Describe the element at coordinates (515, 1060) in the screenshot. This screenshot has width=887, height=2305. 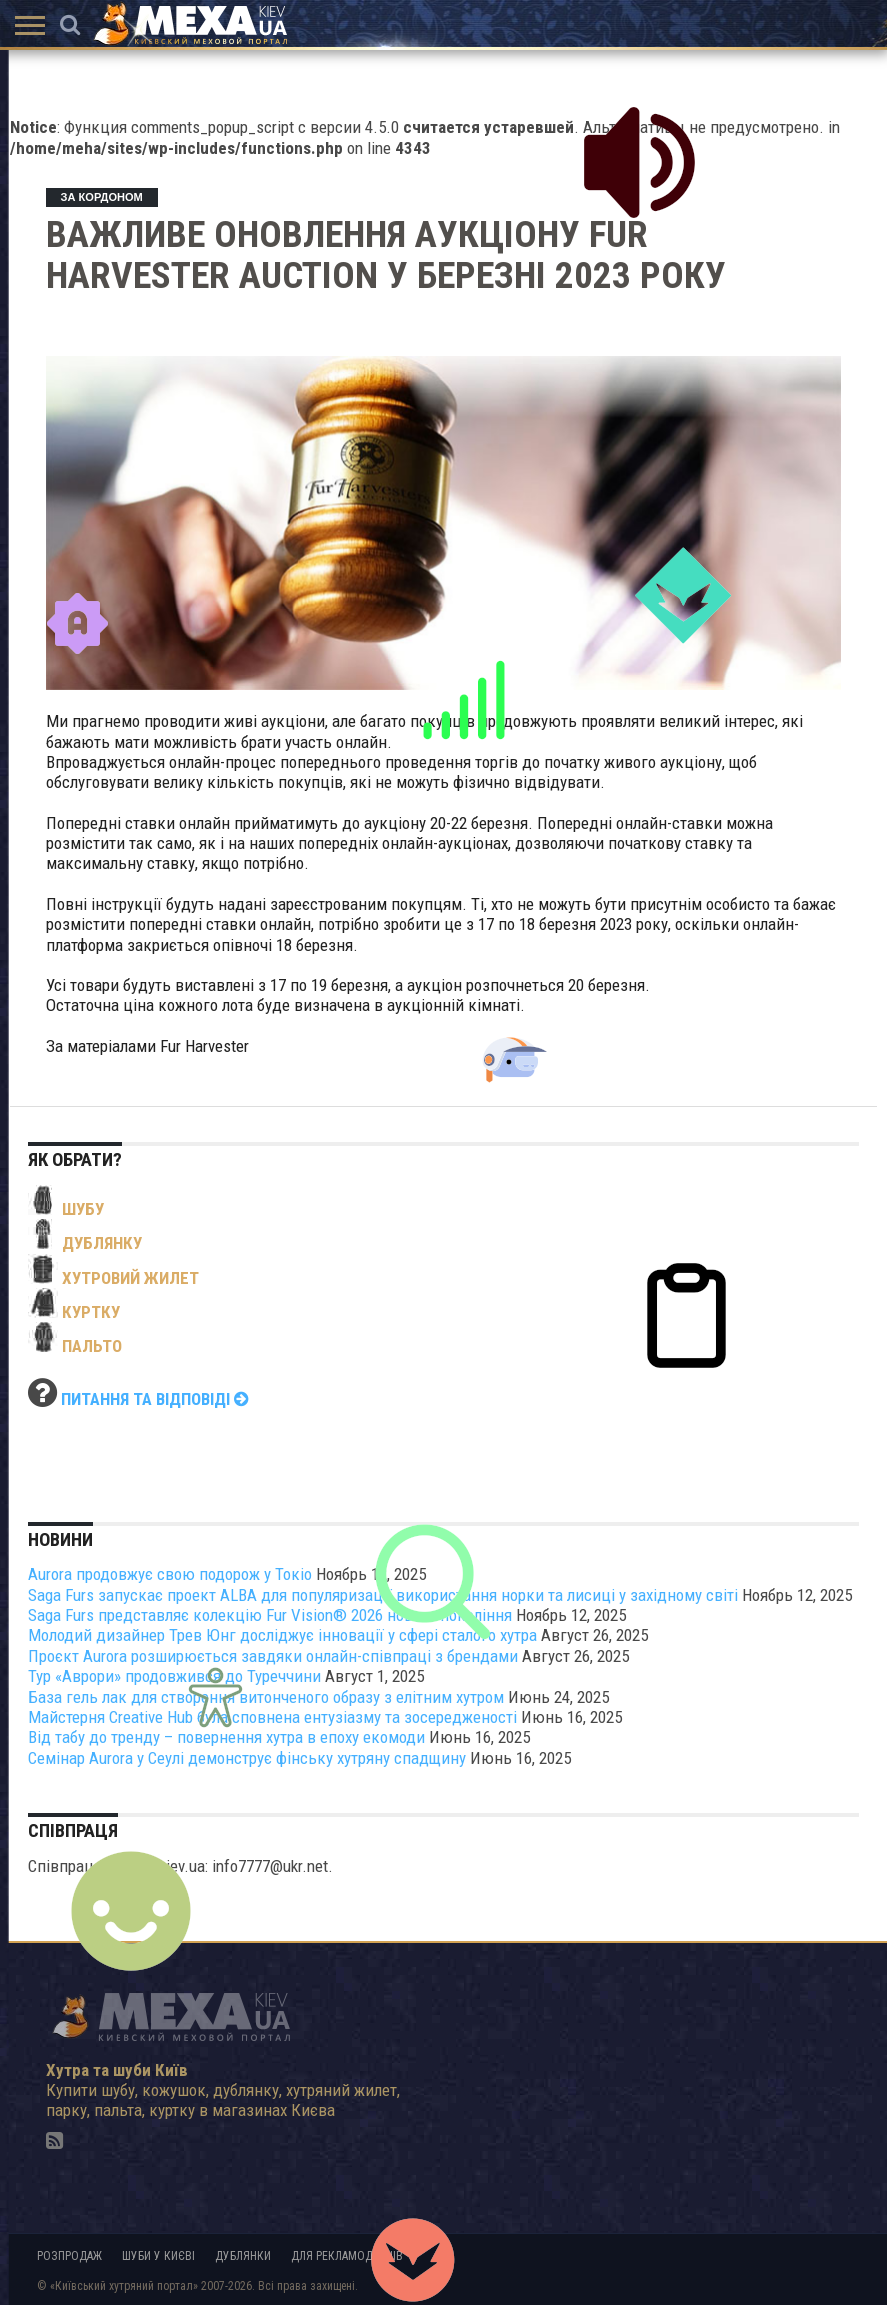
I see `discord early supporter badge` at that location.